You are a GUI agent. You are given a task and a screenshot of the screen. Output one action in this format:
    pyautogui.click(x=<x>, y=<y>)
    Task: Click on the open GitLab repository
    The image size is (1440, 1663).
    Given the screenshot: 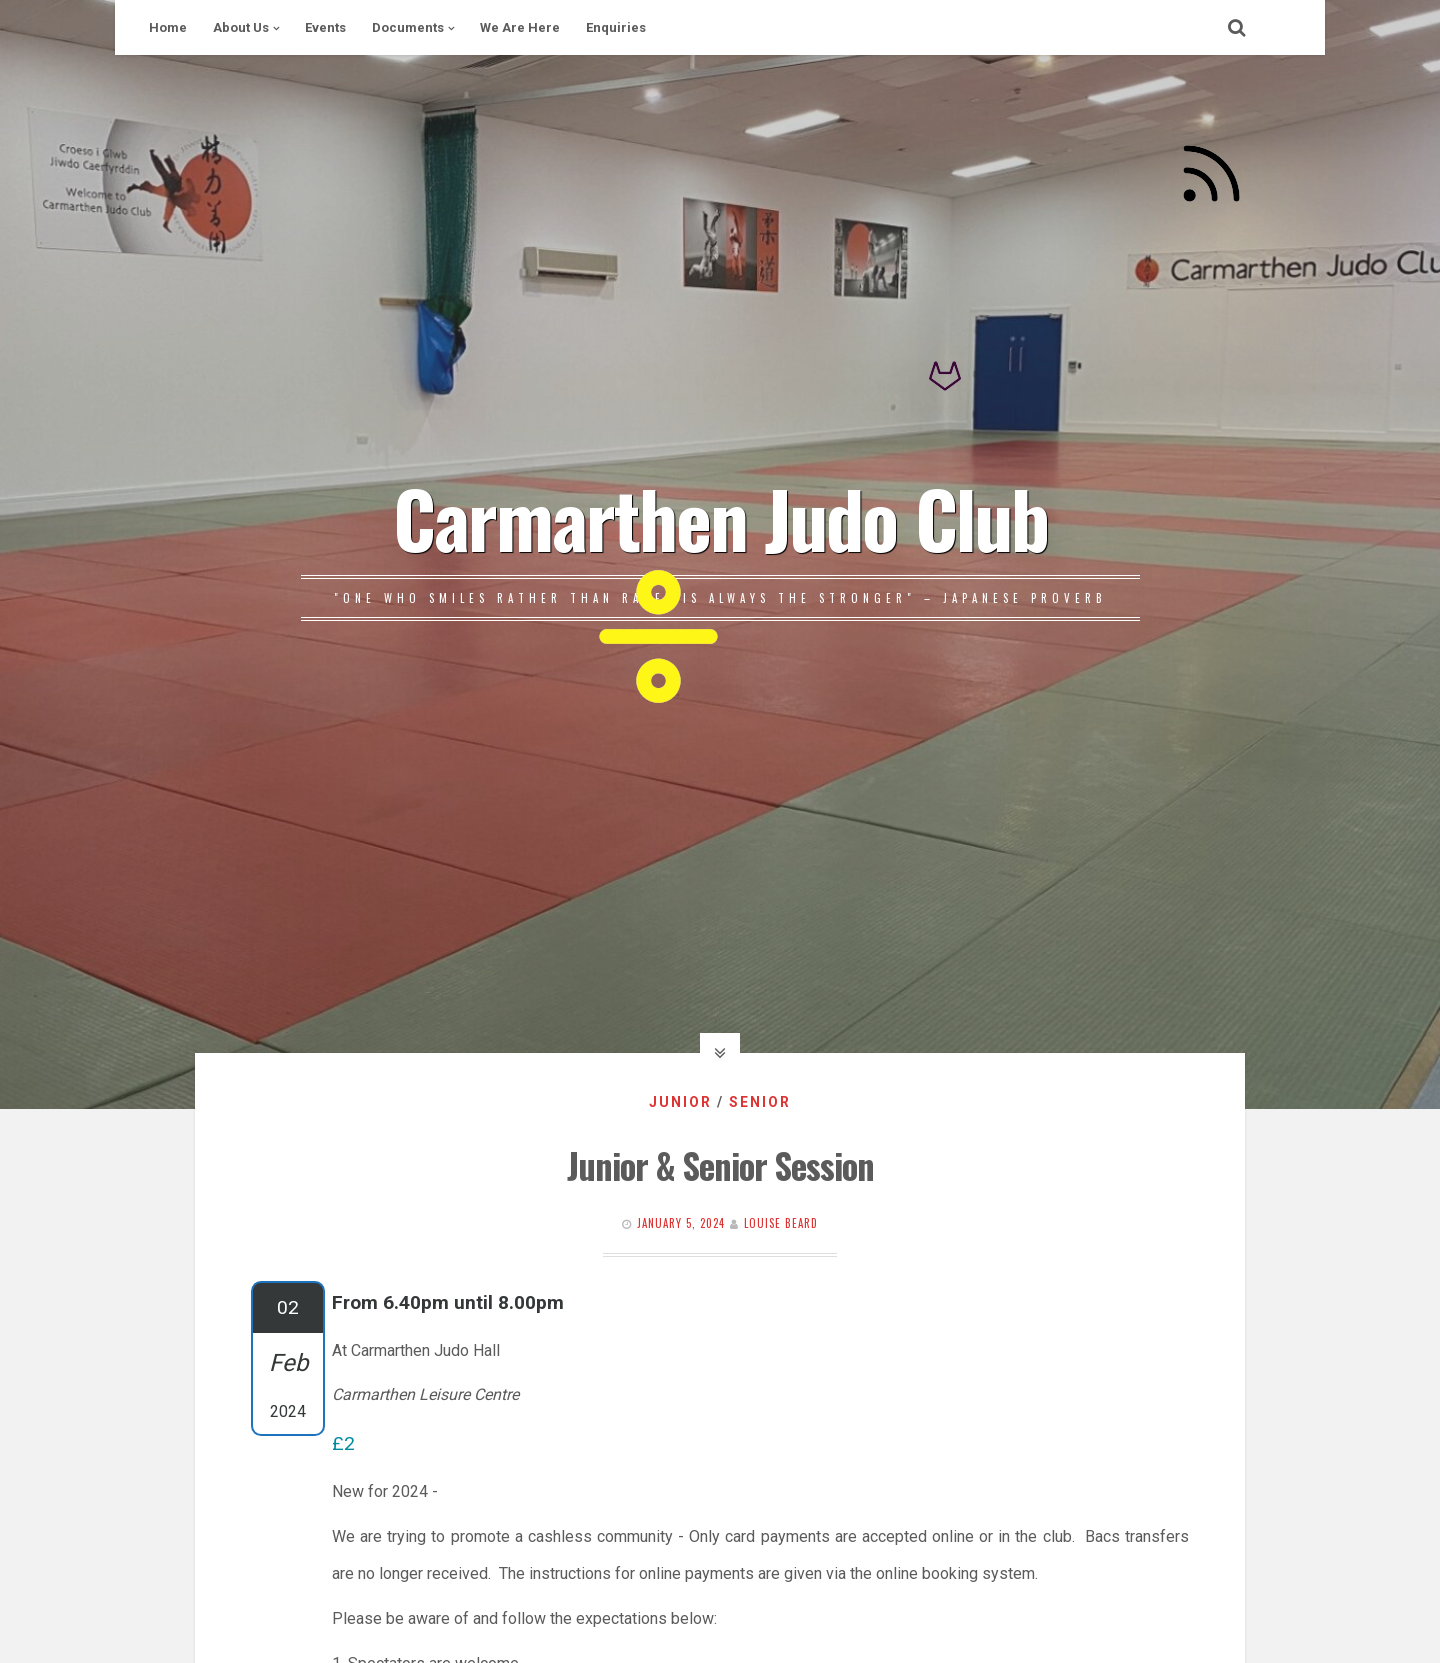 What is the action you would take?
    pyautogui.click(x=945, y=376)
    